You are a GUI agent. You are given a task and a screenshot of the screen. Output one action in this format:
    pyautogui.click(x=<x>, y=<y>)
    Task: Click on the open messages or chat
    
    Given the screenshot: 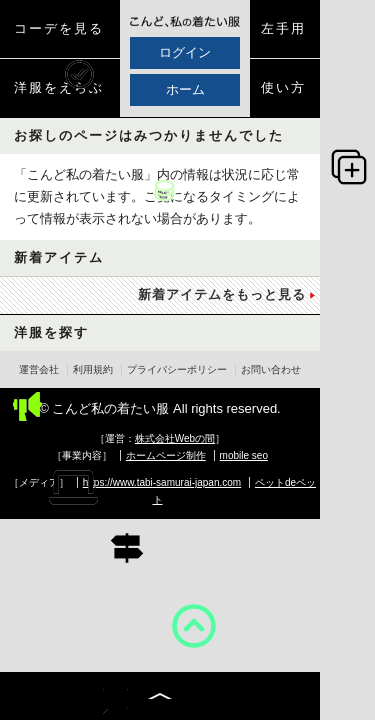 What is the action you would take?
    pyautogui.click(x=115, y=701)
    